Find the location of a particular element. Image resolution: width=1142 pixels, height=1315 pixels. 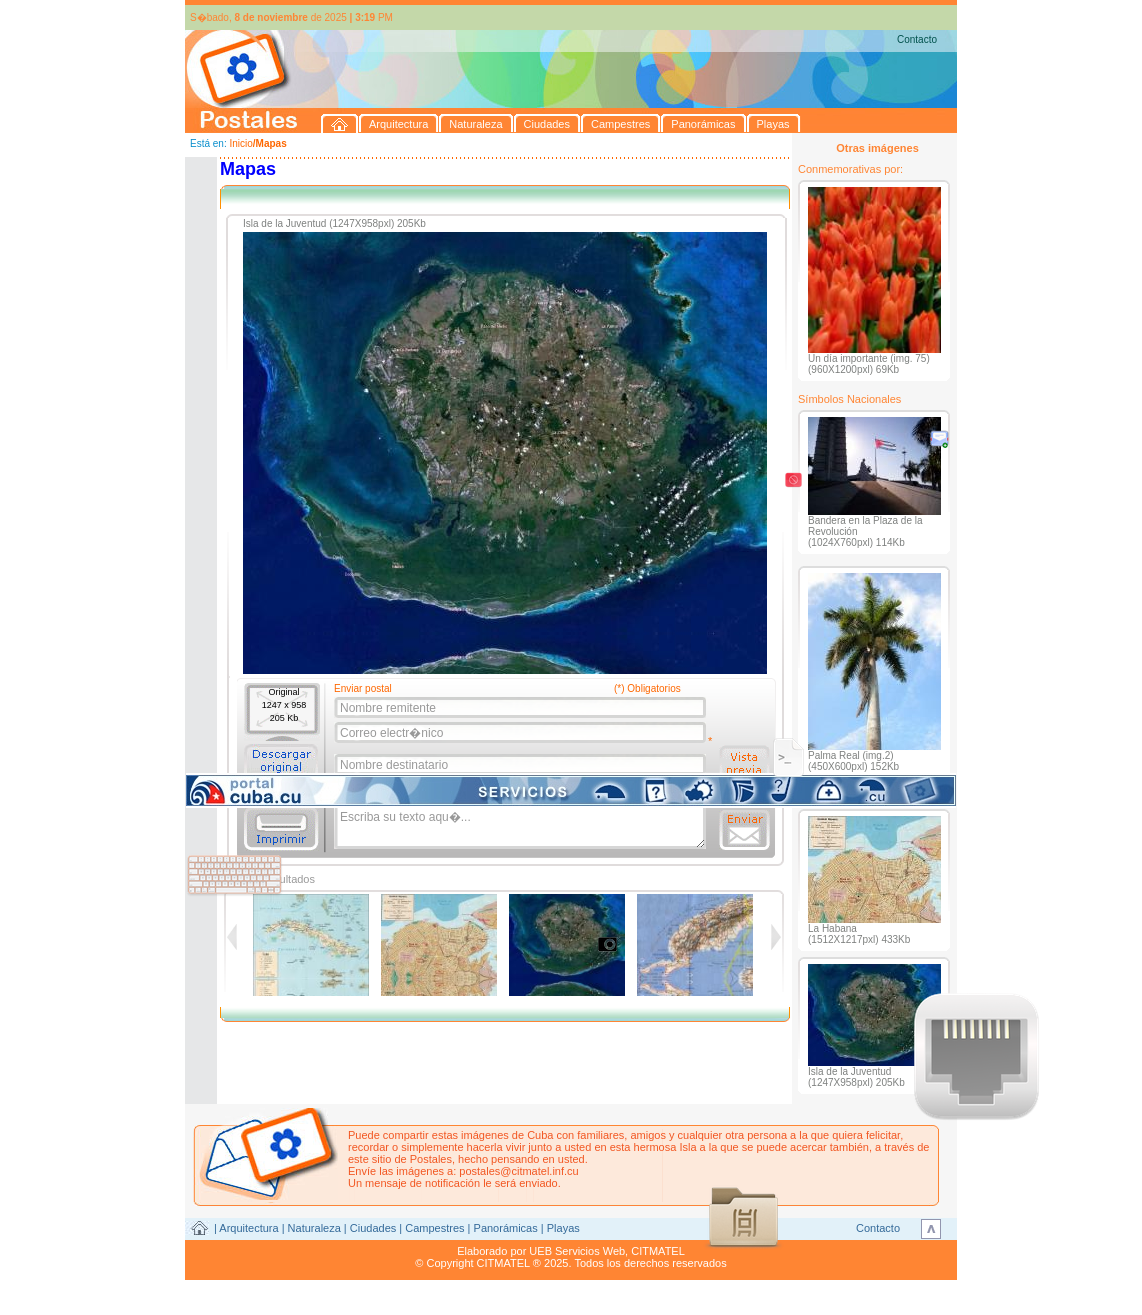

connect to a bluetooth keyboard is located at coordinates (234, 874).